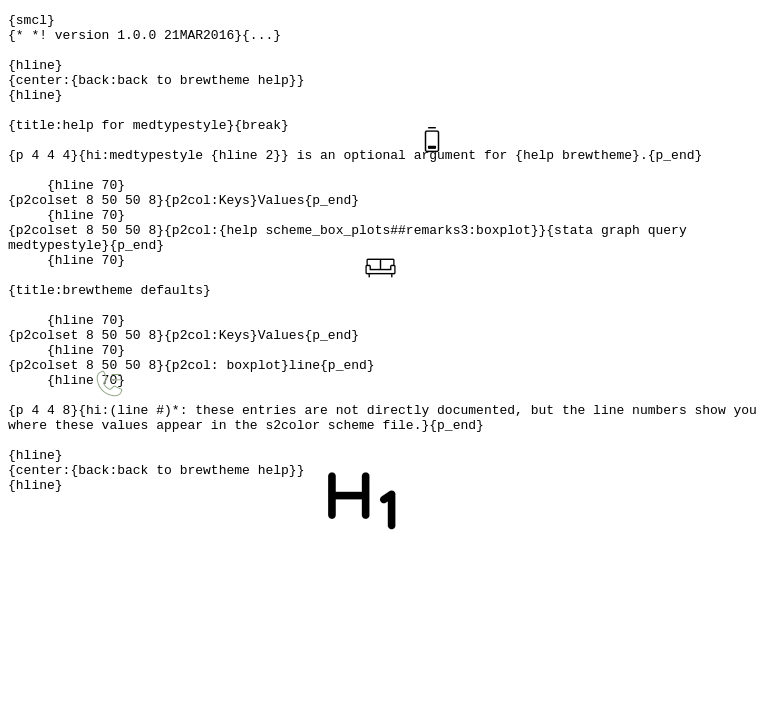 The image size is (768, 720). Describe the element at coordinates (380, 267) in the screenshot. I see `browse furniture or home decor items` at that location.